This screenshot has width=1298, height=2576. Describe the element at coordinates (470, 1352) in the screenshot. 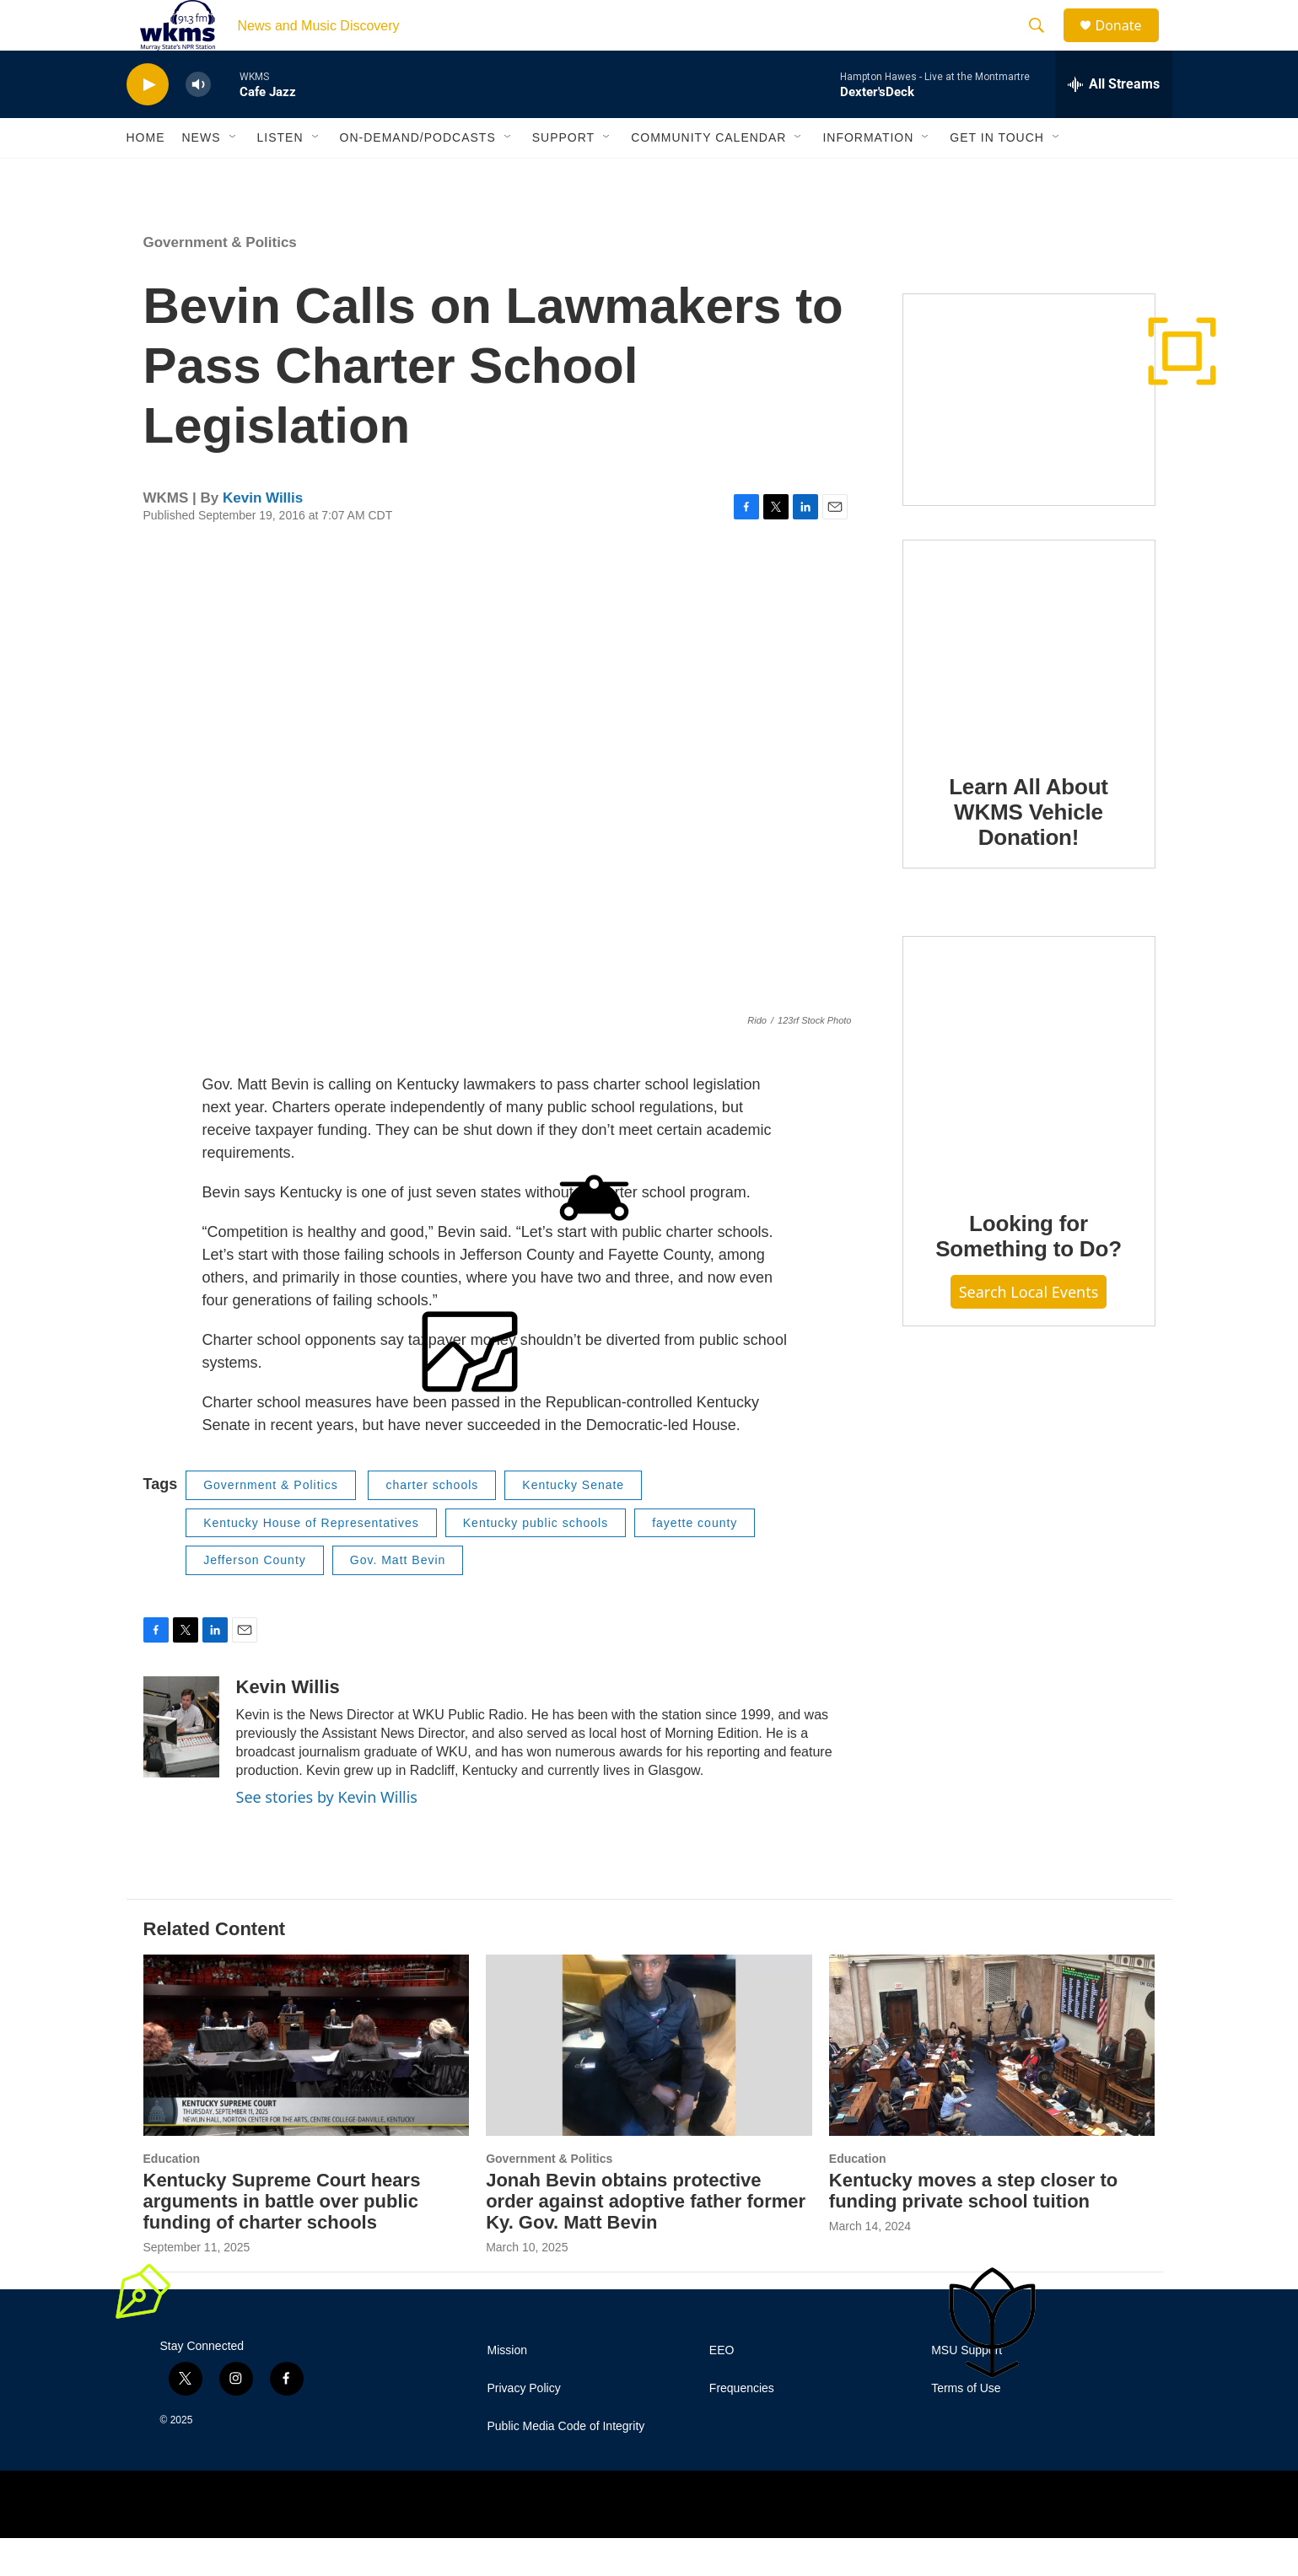

I see `indicates a broken or corrupted image file` at that location.